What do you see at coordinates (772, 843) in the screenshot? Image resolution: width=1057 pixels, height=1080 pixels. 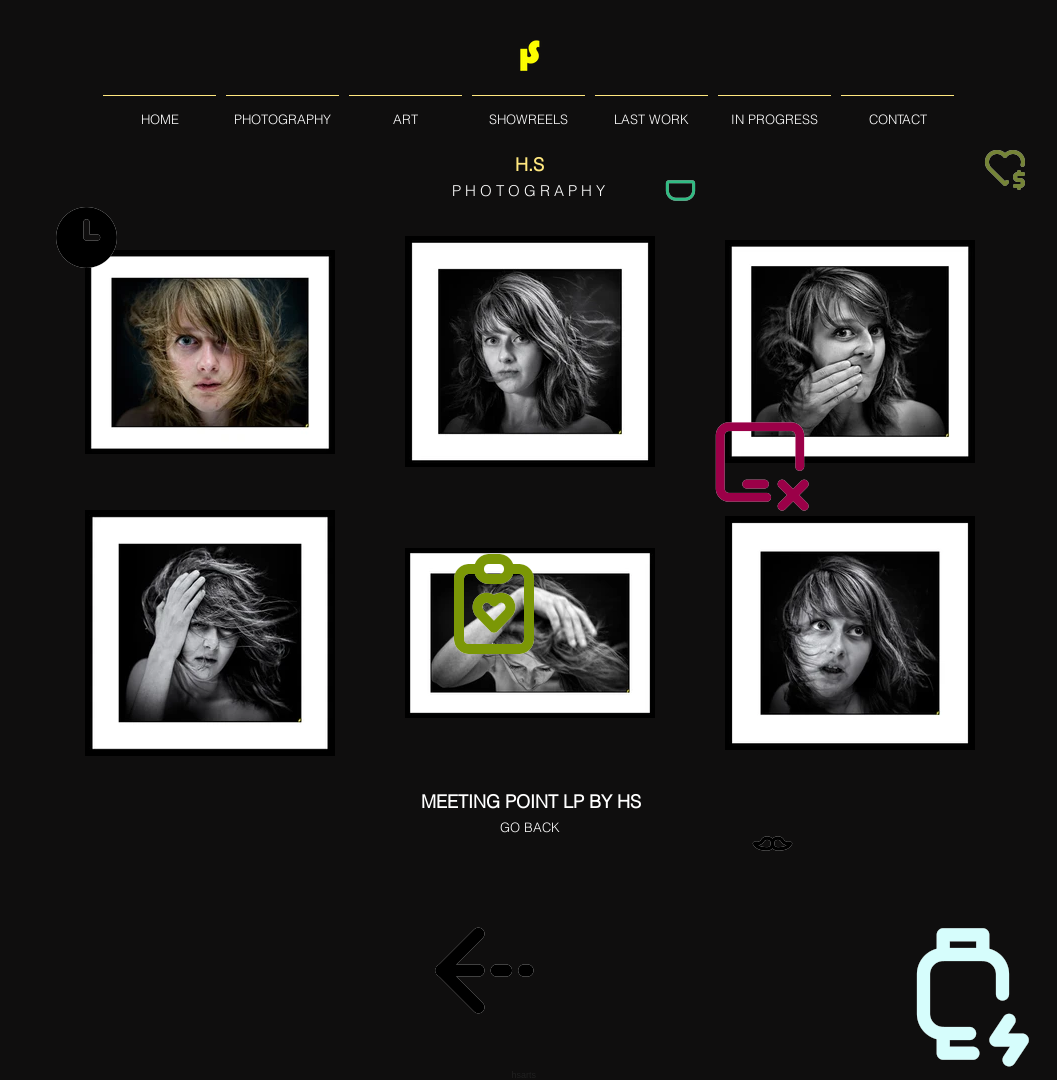 I see `apply a moustache filter or effect` at bounding box center [772, 843].